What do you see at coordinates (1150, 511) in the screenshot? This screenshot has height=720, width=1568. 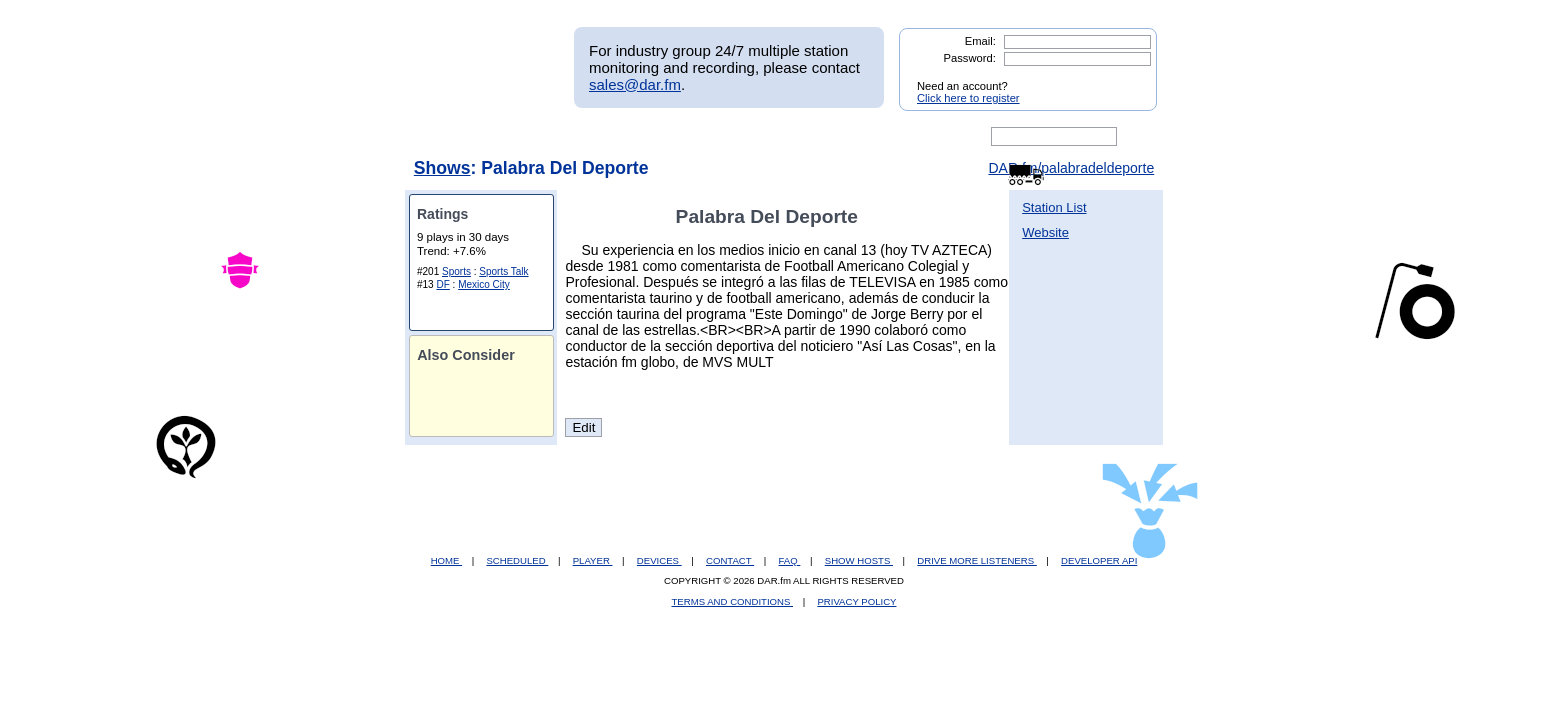 I see `indicates profit or financial gain` at bounding box center [1150, 511].